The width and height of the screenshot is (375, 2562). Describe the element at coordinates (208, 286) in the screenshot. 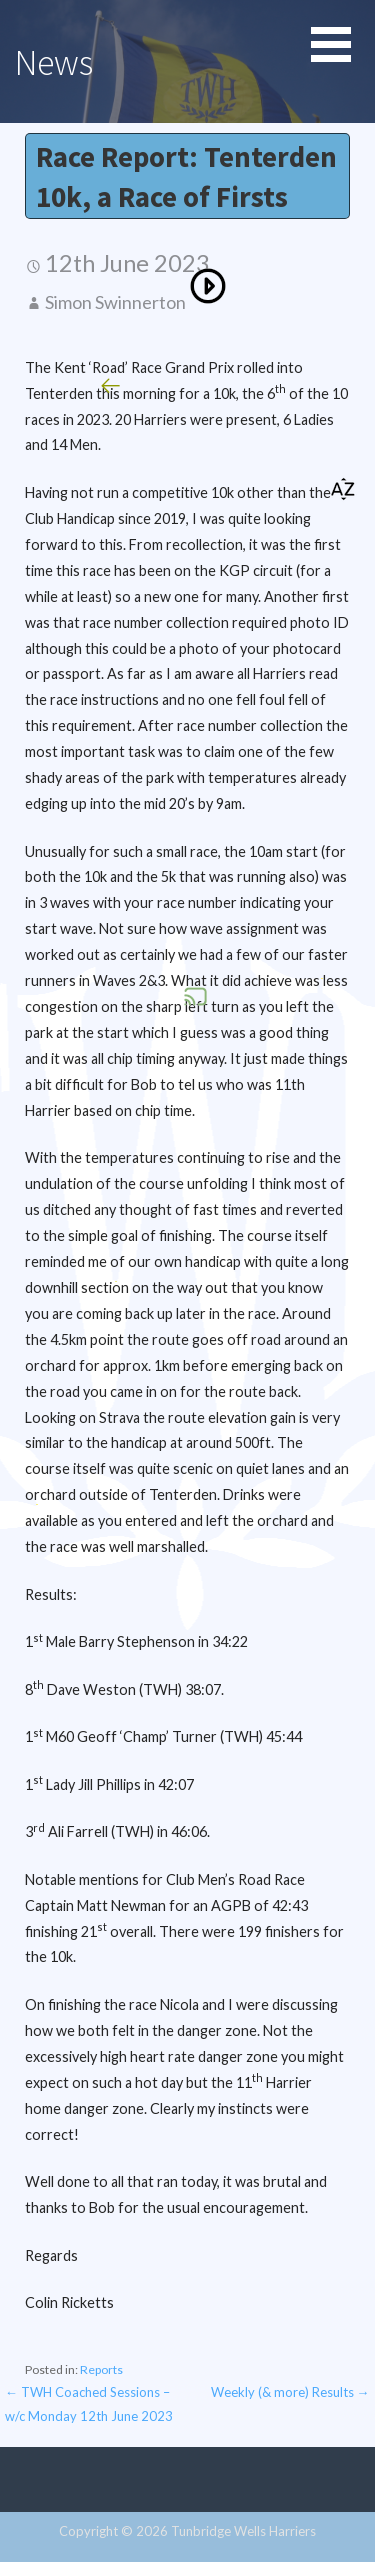

I see `play media or start video` at that location.